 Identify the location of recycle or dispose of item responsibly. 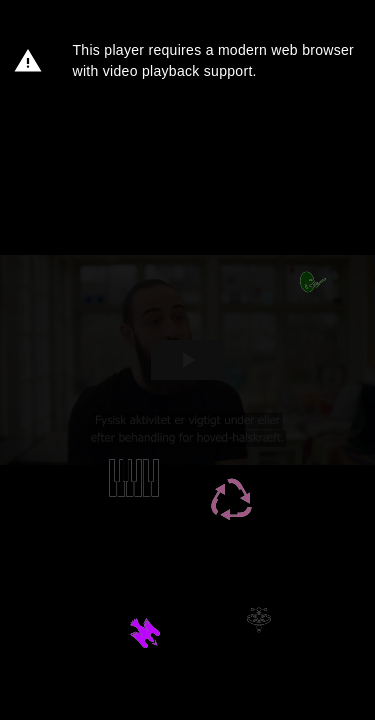
(231, 499).